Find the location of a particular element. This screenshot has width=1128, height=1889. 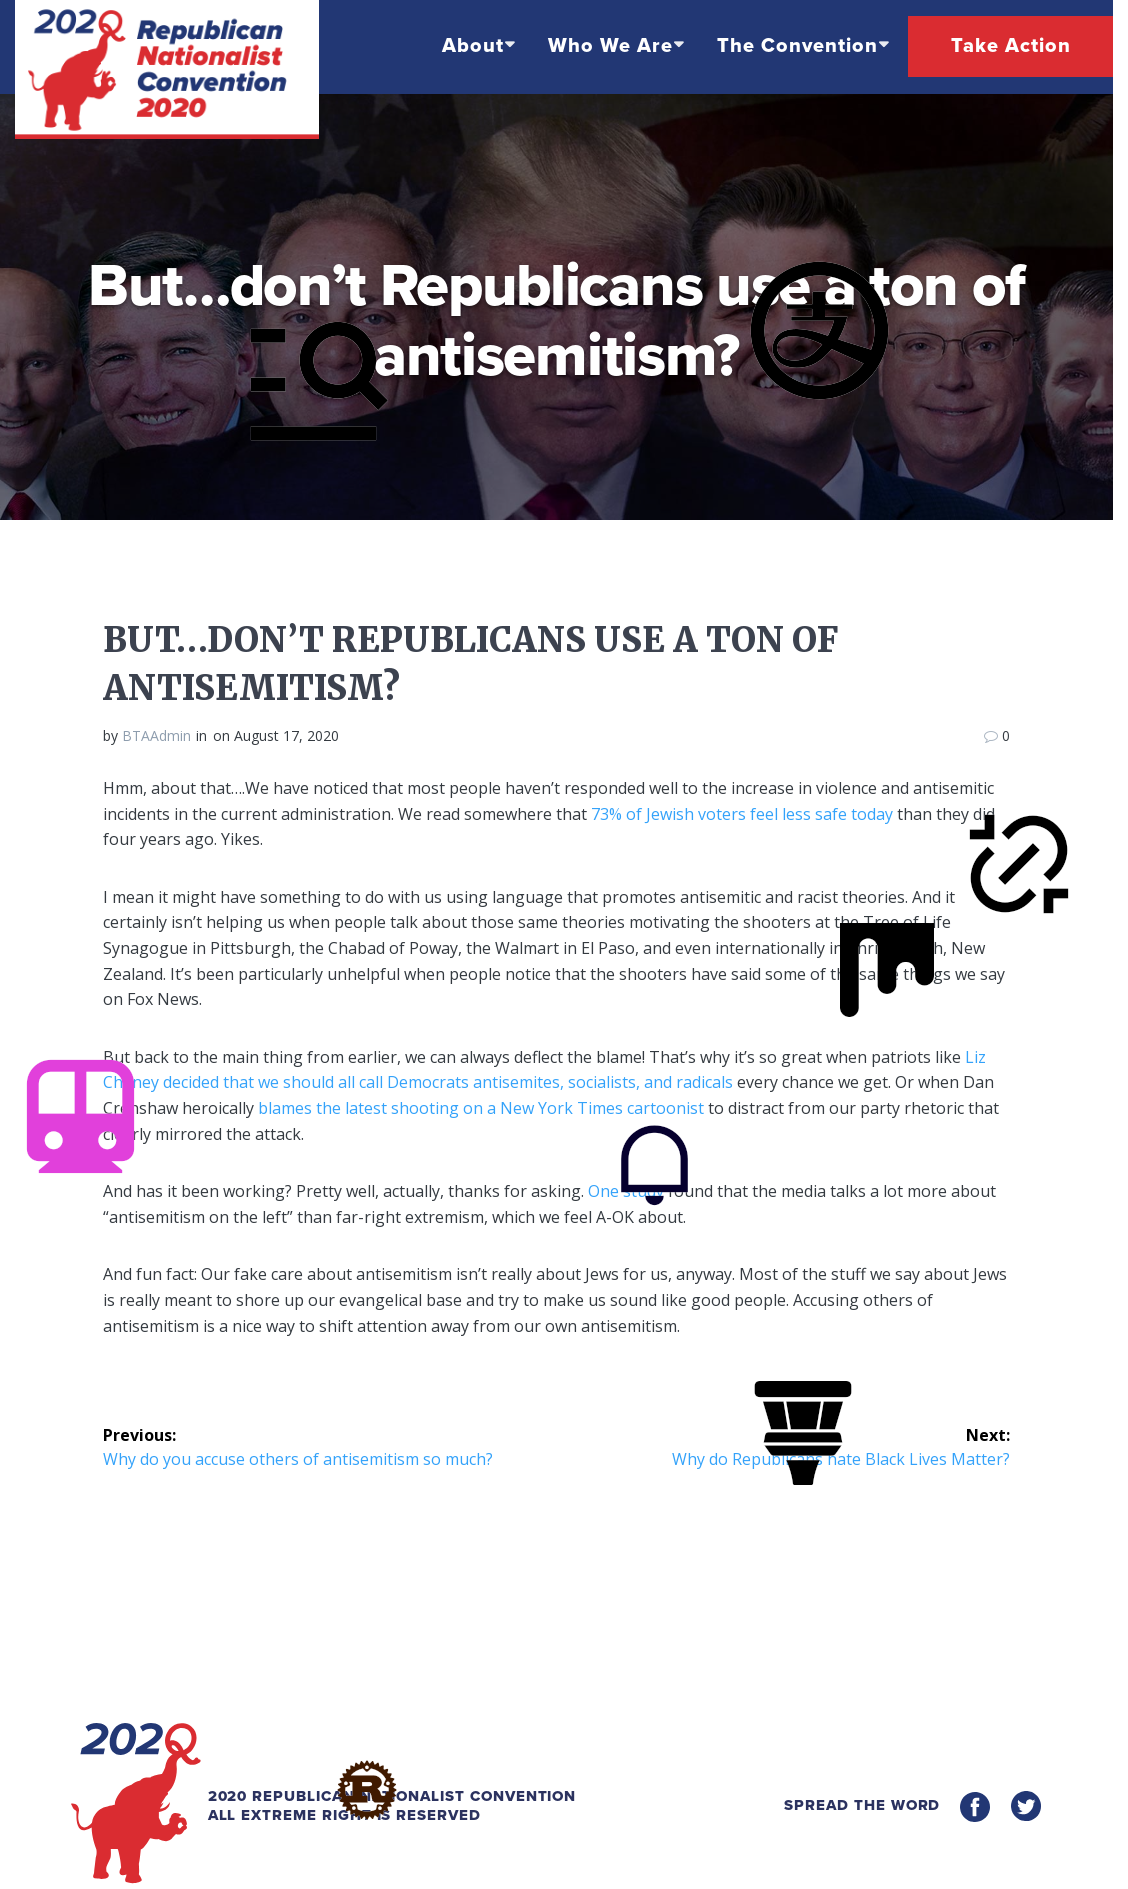

unlink or disconnect a hyperlink is located at coordinates (1019, 864).